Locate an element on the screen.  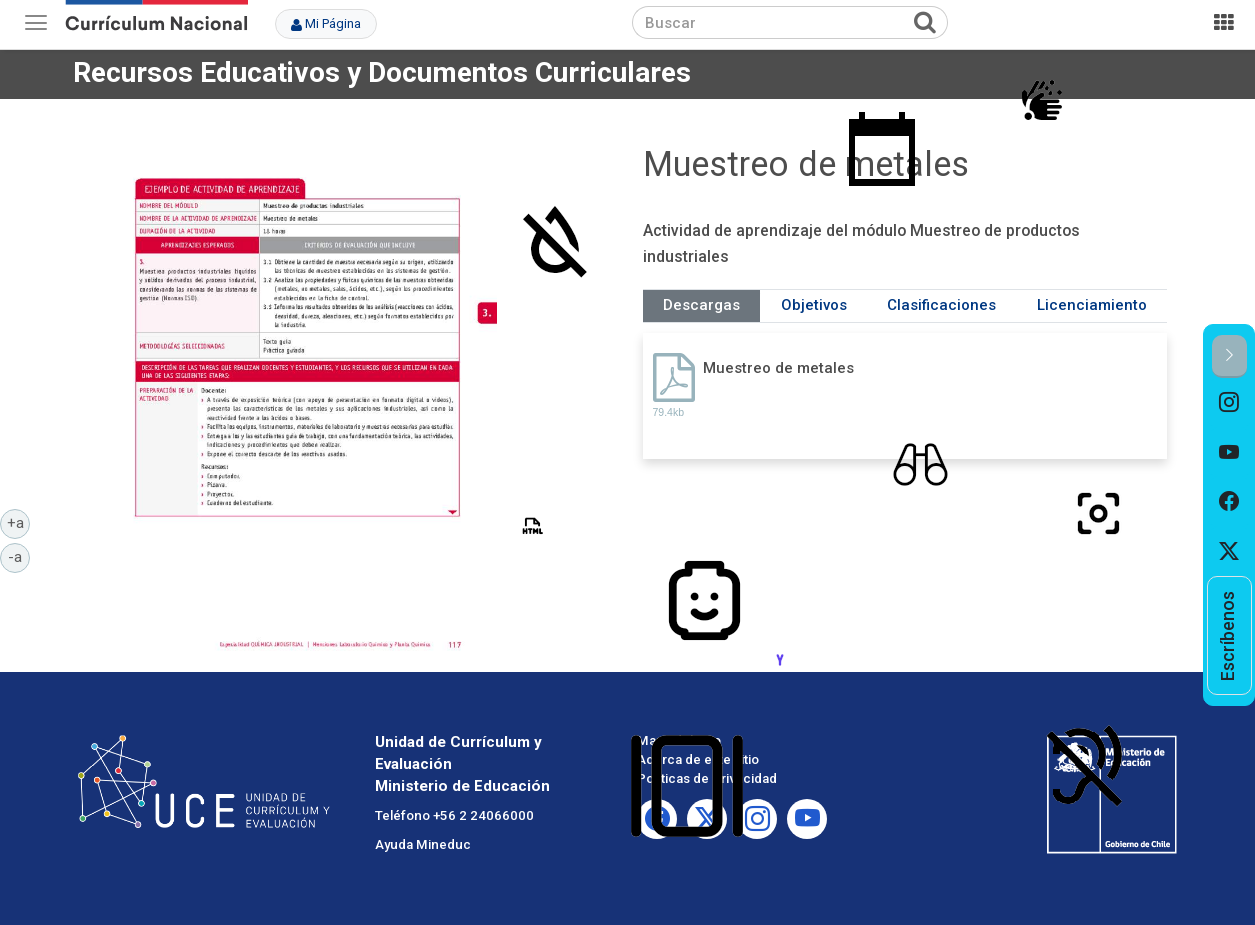
tap to focus camera on center of frame is located at coordinates (1098, 513).